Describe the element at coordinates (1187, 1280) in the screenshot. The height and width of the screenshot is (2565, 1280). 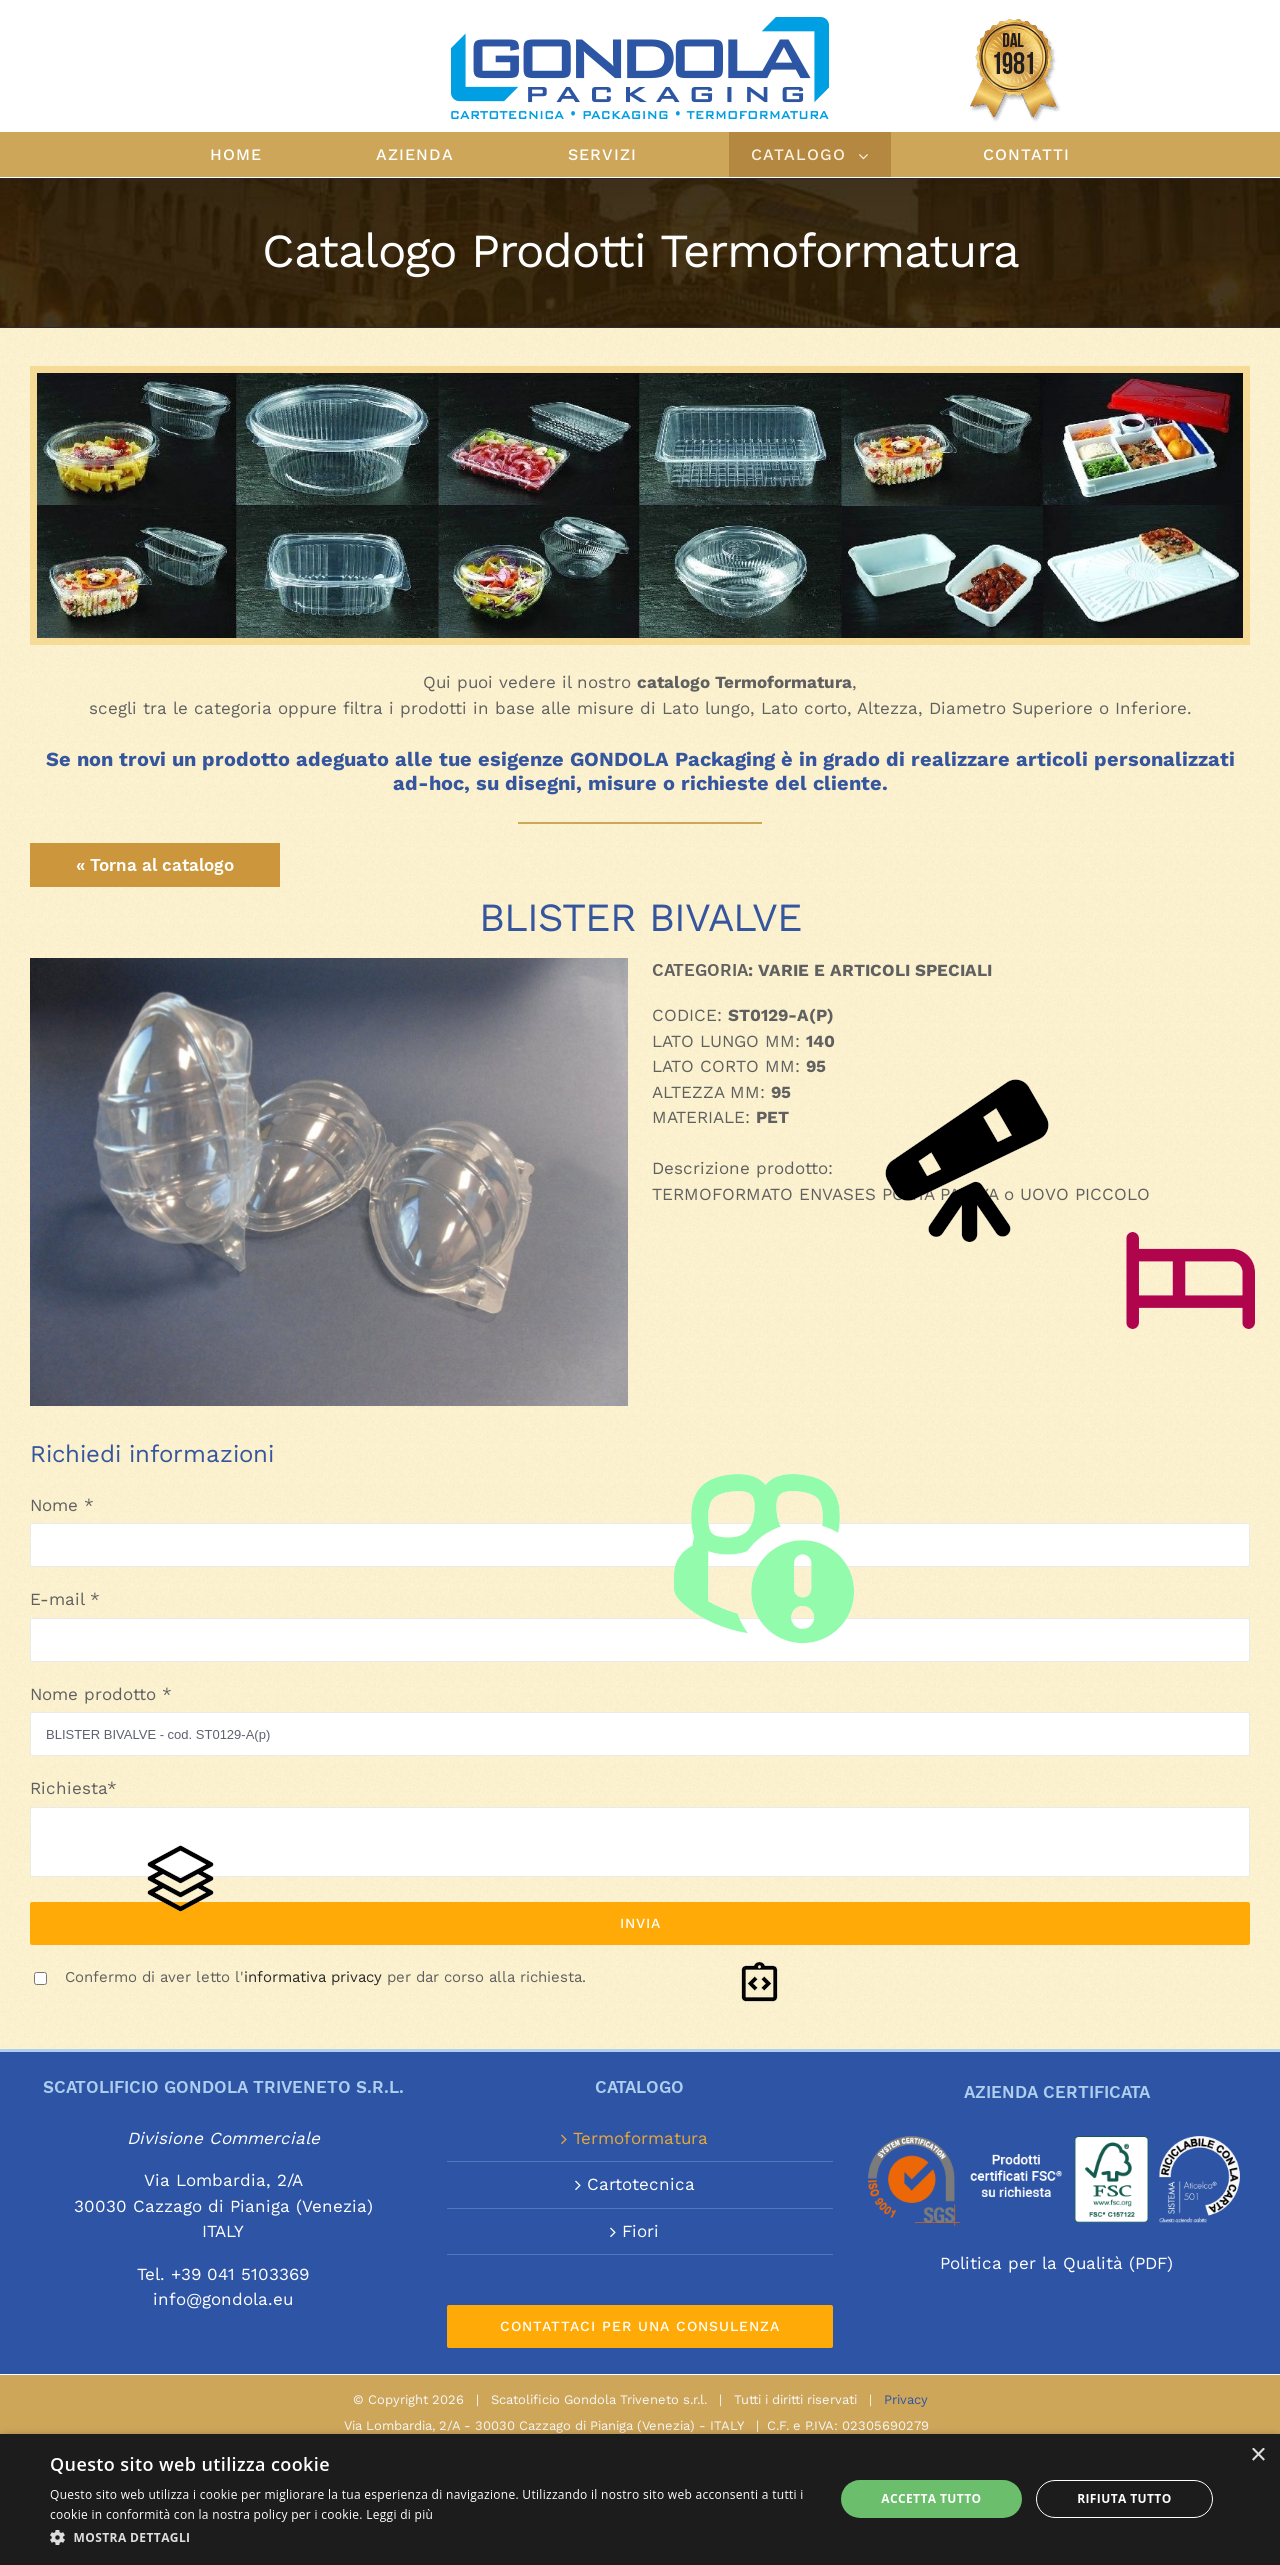
I see `view sleeping or accommodation options` at that location.